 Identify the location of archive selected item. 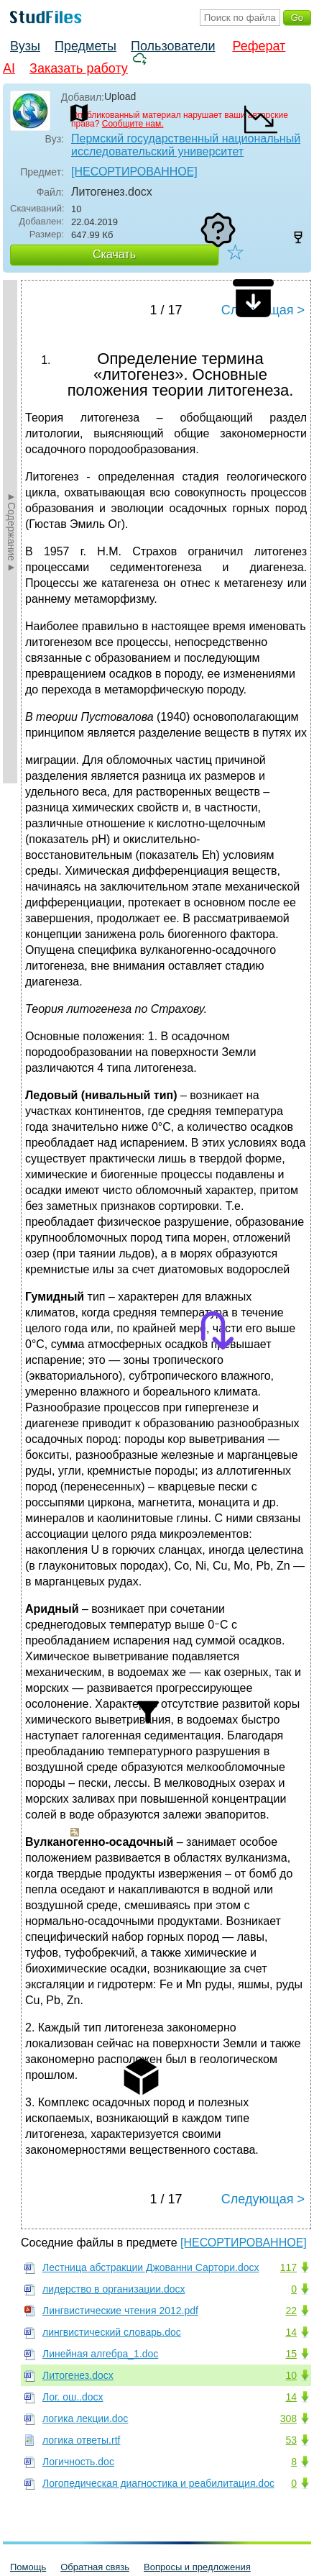
(253, 298).